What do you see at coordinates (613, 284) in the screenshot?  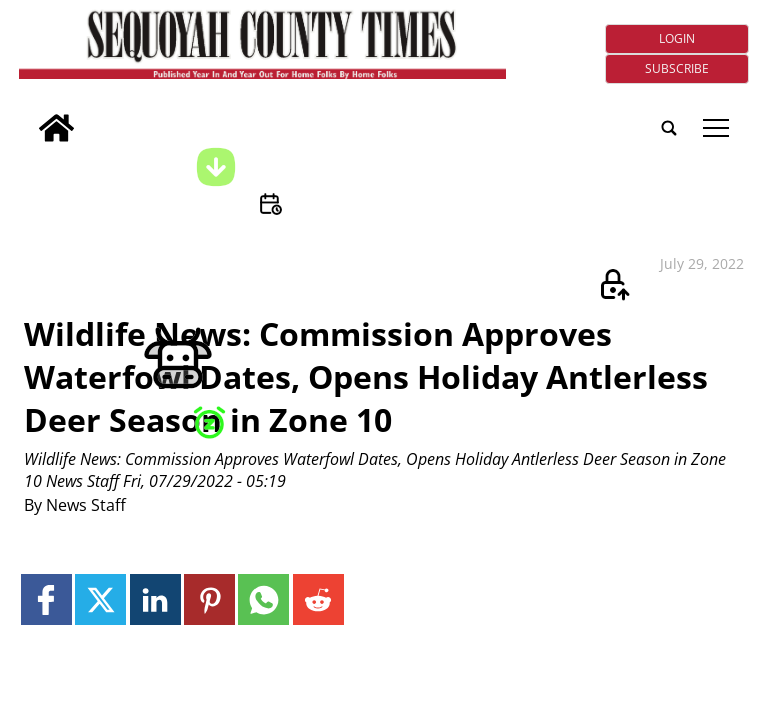 I see `upload or sync secured data` at bounding box center [613, 284].